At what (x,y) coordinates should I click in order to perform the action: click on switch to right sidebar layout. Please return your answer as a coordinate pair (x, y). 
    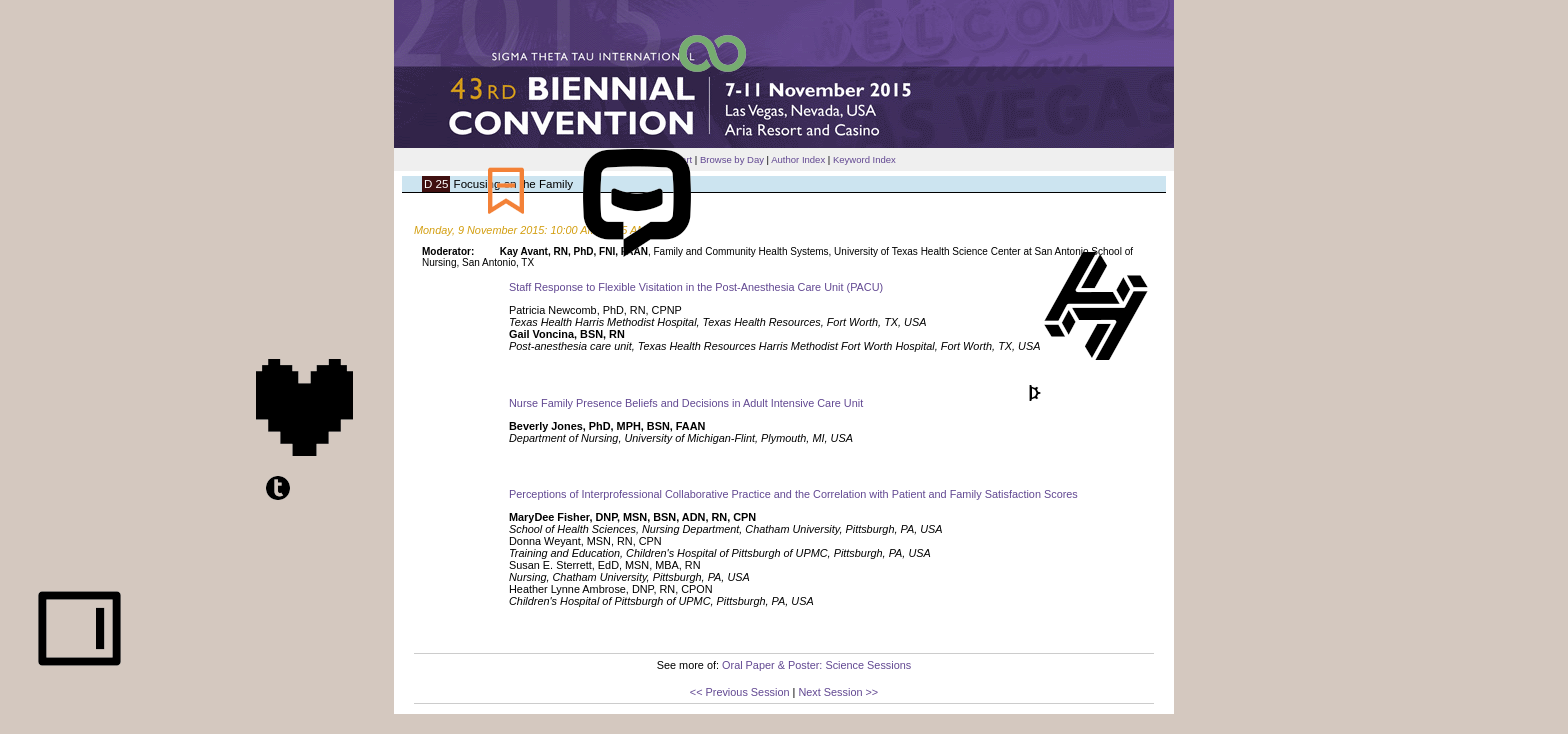
    Looking at the image, I should click on (79, 628).